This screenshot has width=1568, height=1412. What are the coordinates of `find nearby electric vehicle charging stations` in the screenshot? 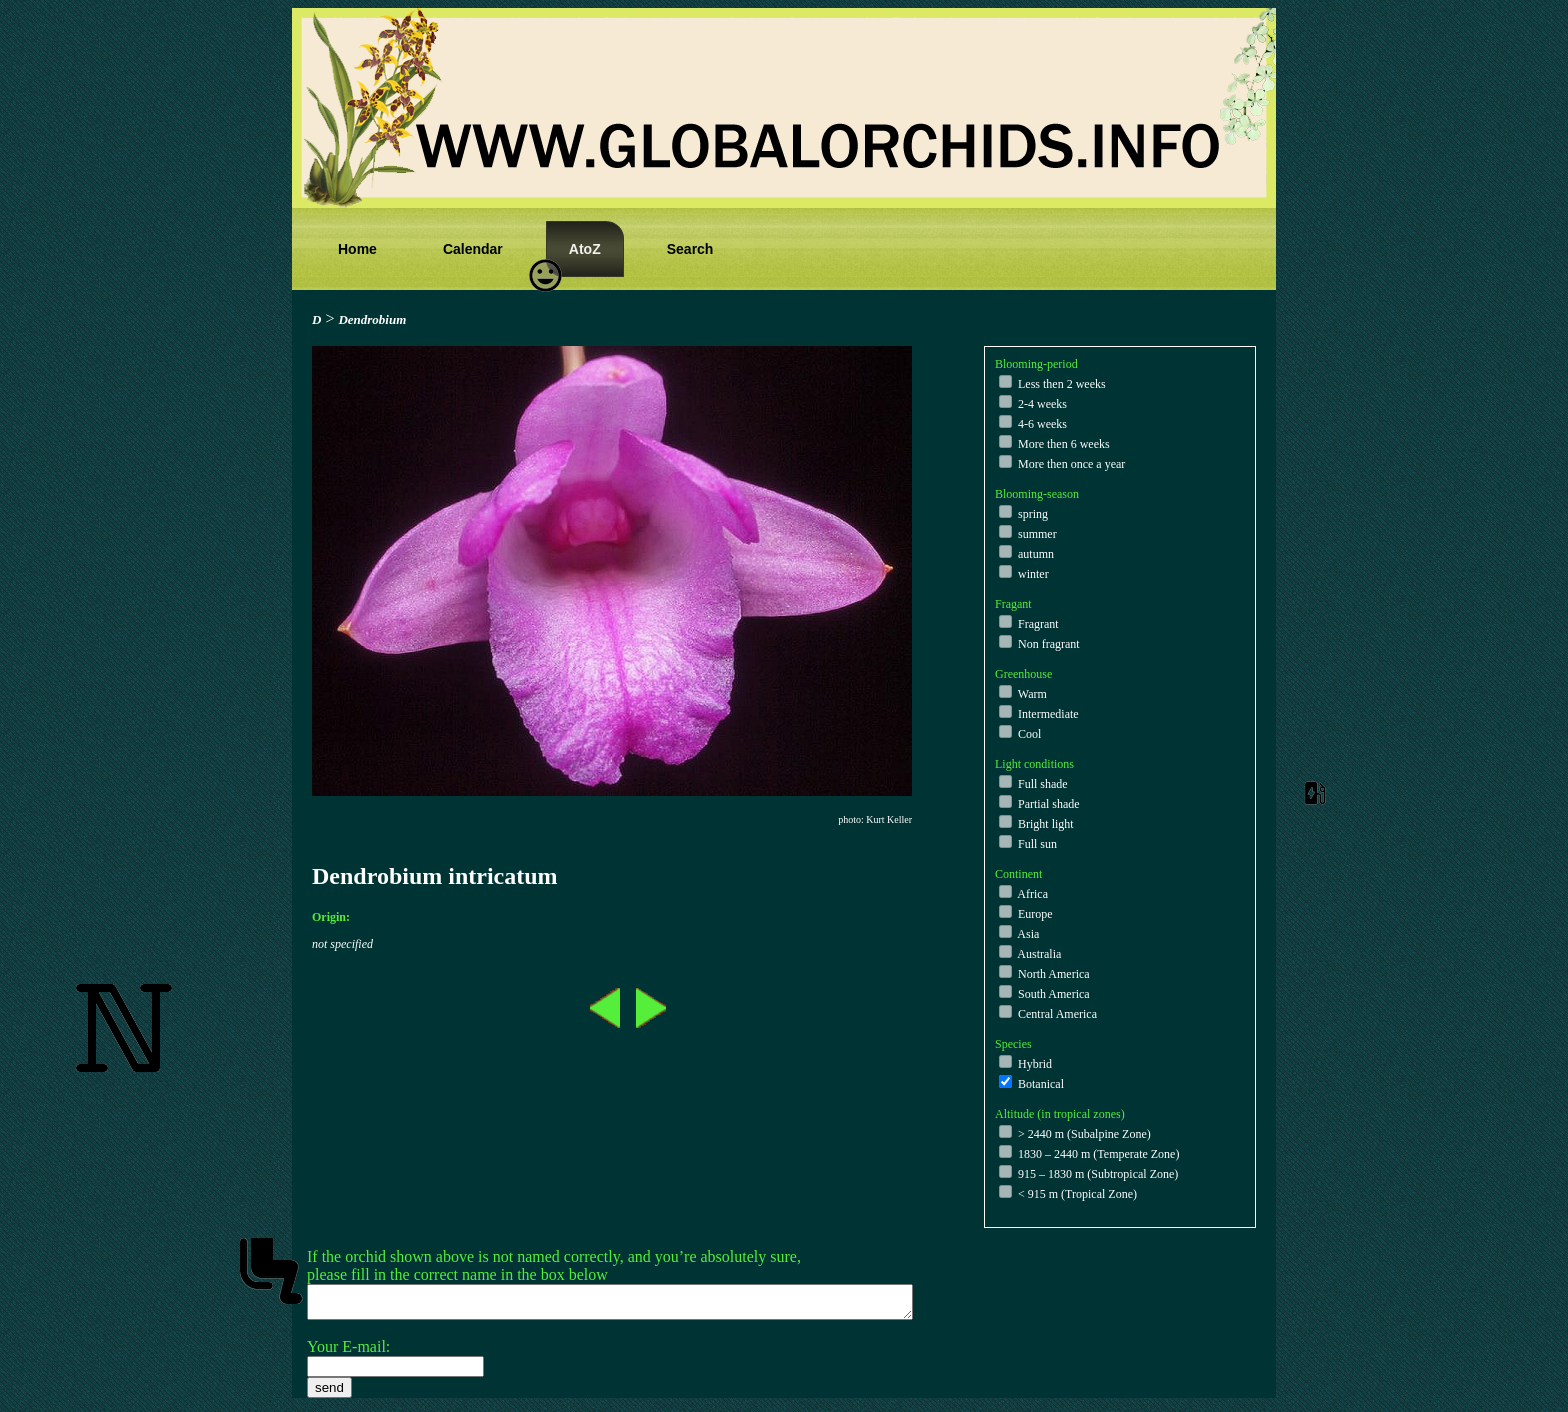 It's located at (1315, 793).